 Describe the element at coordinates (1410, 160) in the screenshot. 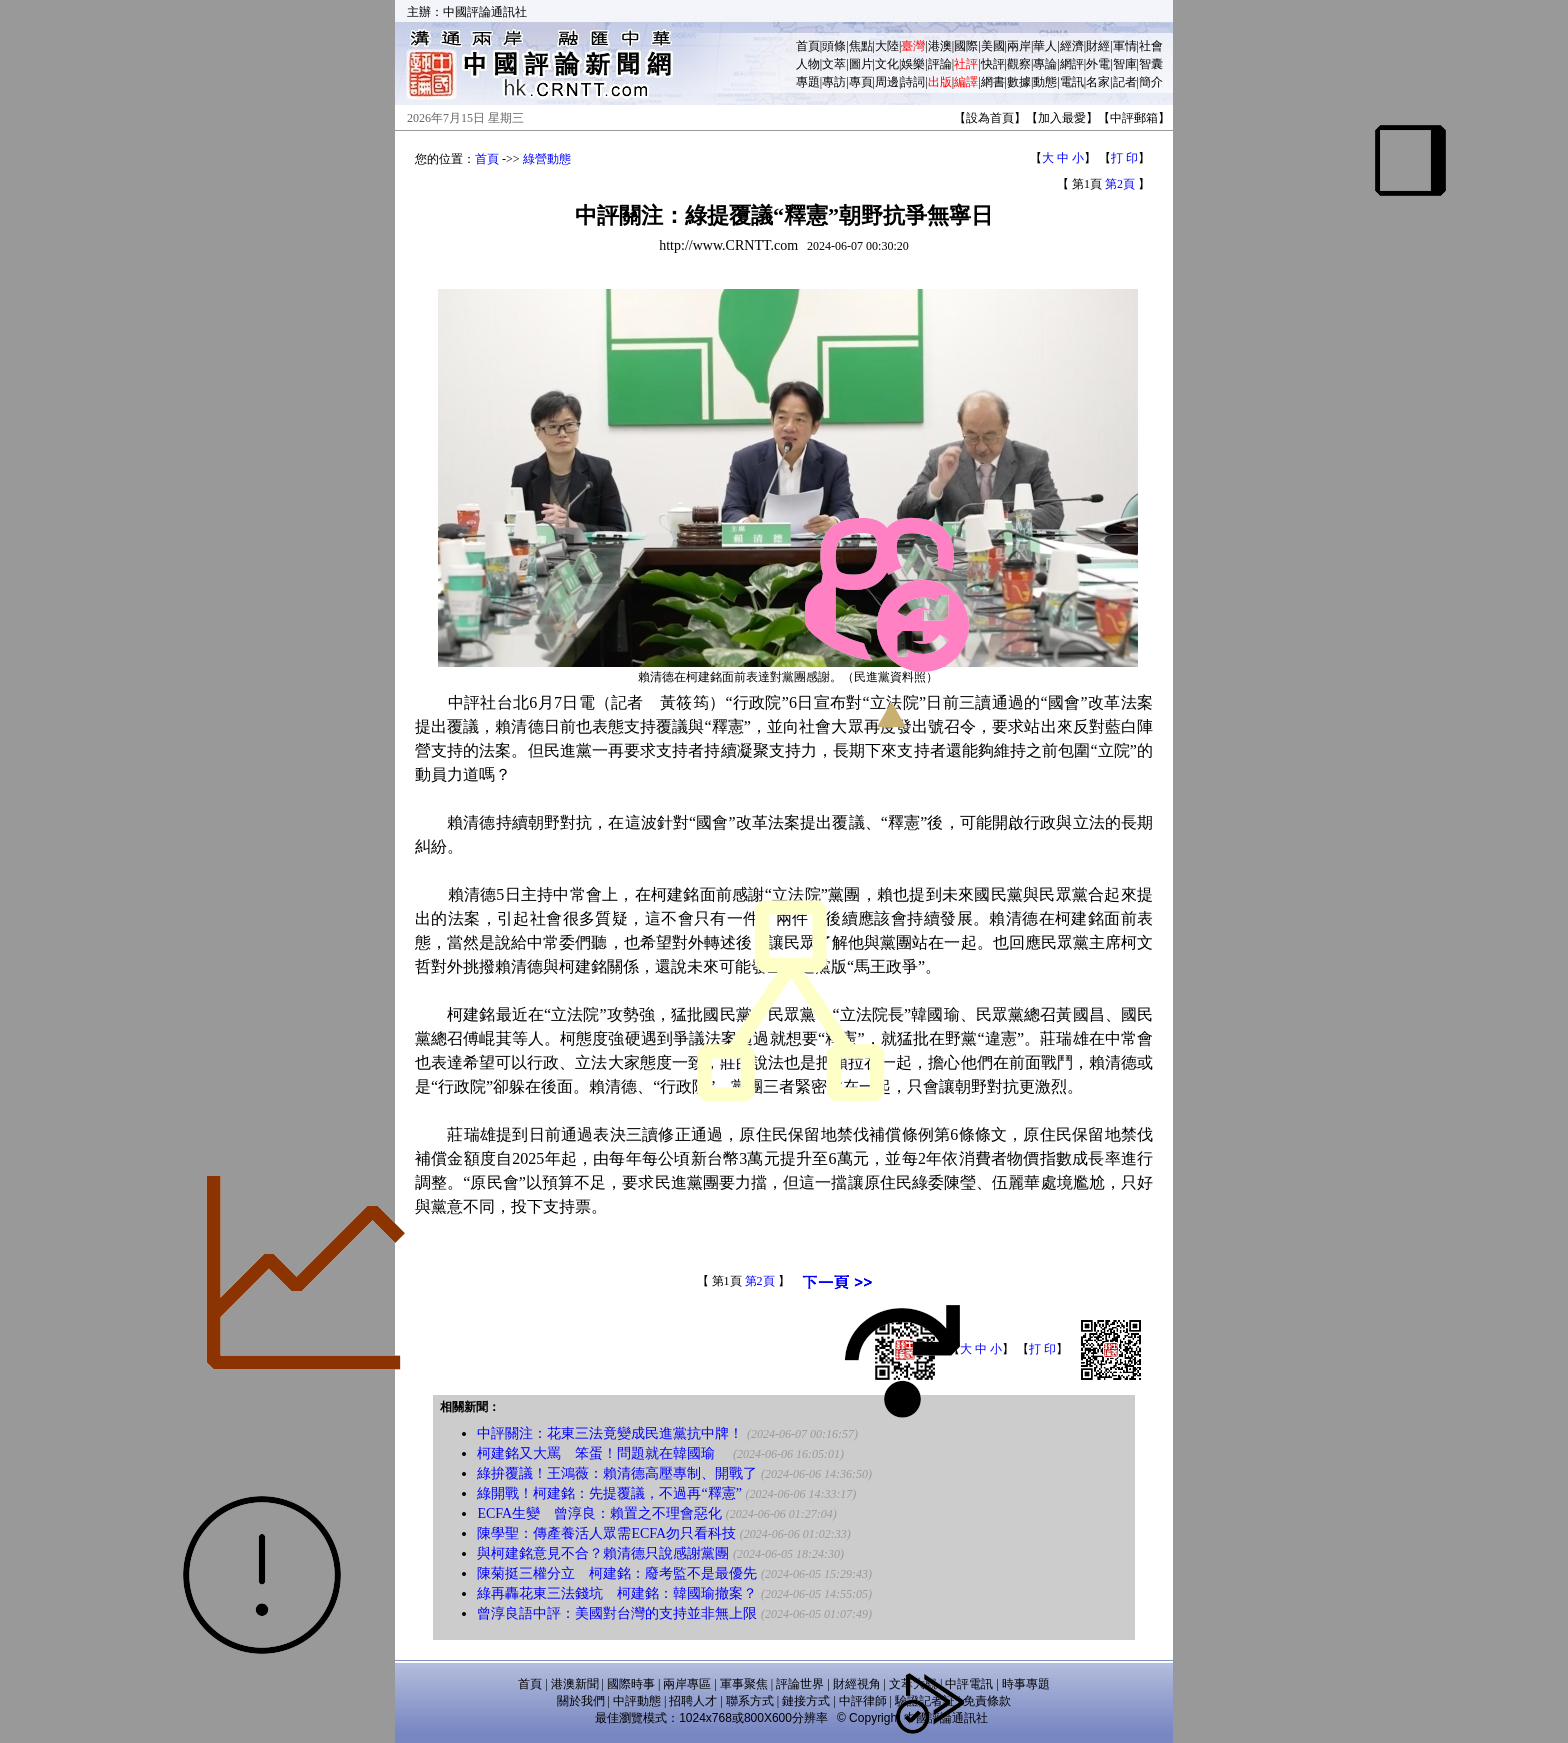

I see `move activity bar to the right side of the layout` at that location.